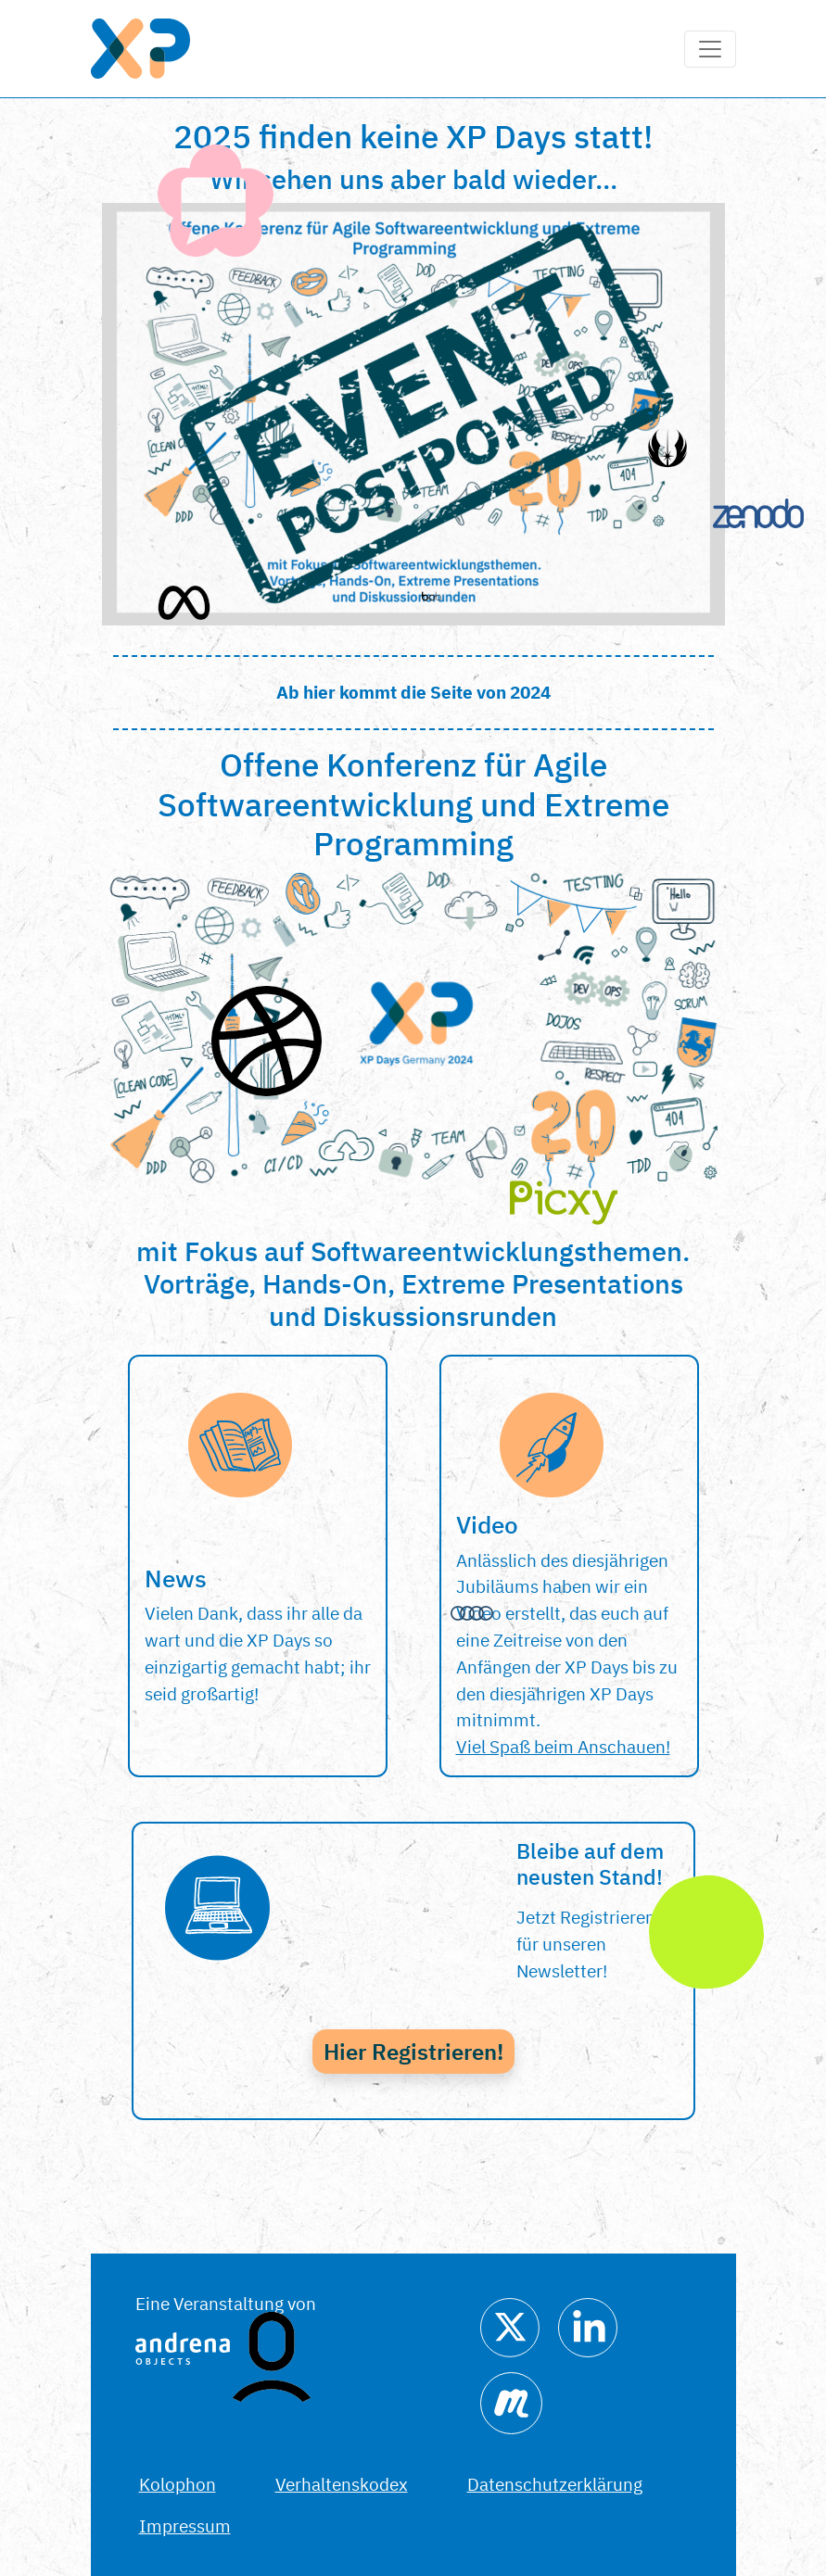 This screenshot has width=826, height=2576. Describe the element at coordinates (564, 1203) in the screenshot. I see `open the Picxy stock photography platform` at that location.